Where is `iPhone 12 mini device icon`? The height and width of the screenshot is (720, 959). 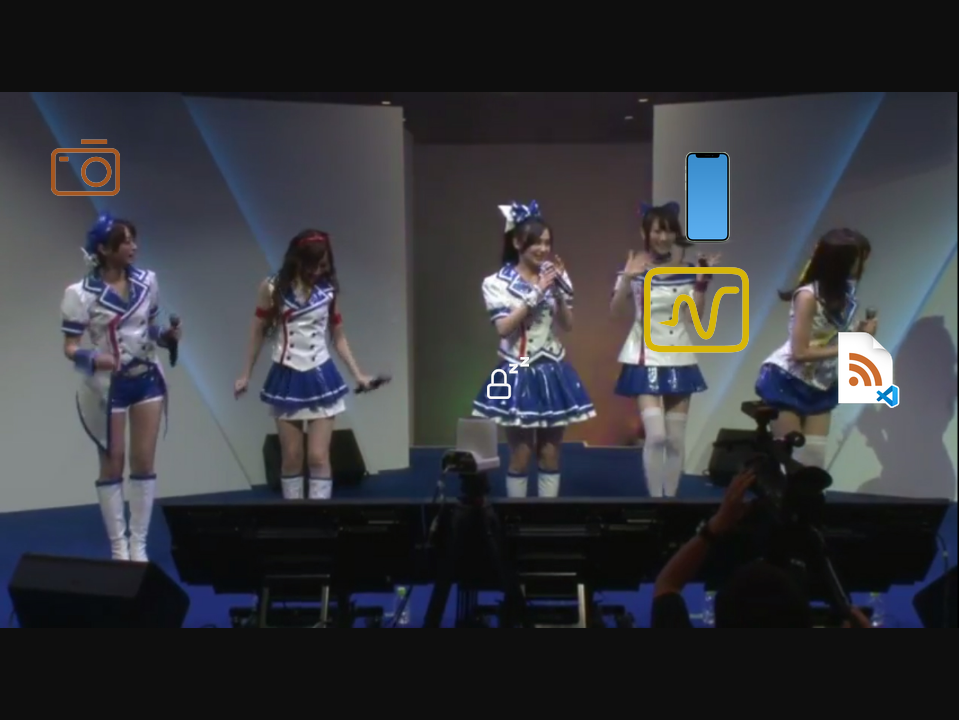
iPhone 12 mini device icon is located at coordinates (707, 198).